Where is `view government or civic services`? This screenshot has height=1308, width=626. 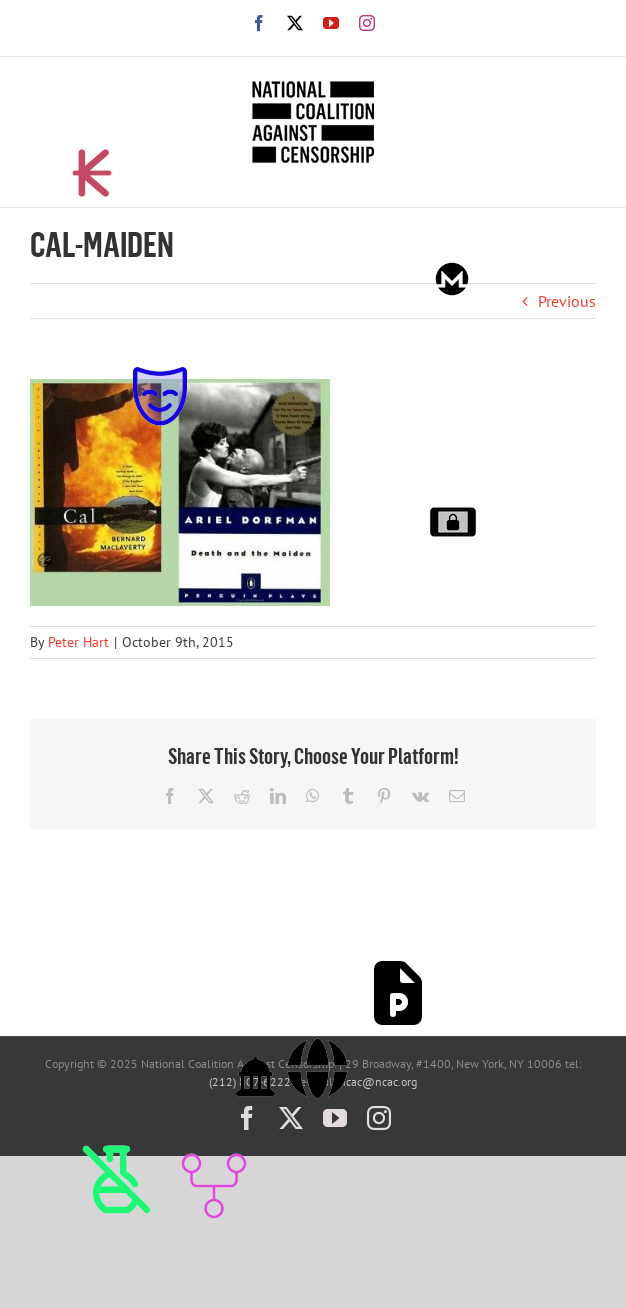 view government or civic services is located at coordinates (255, 1076).